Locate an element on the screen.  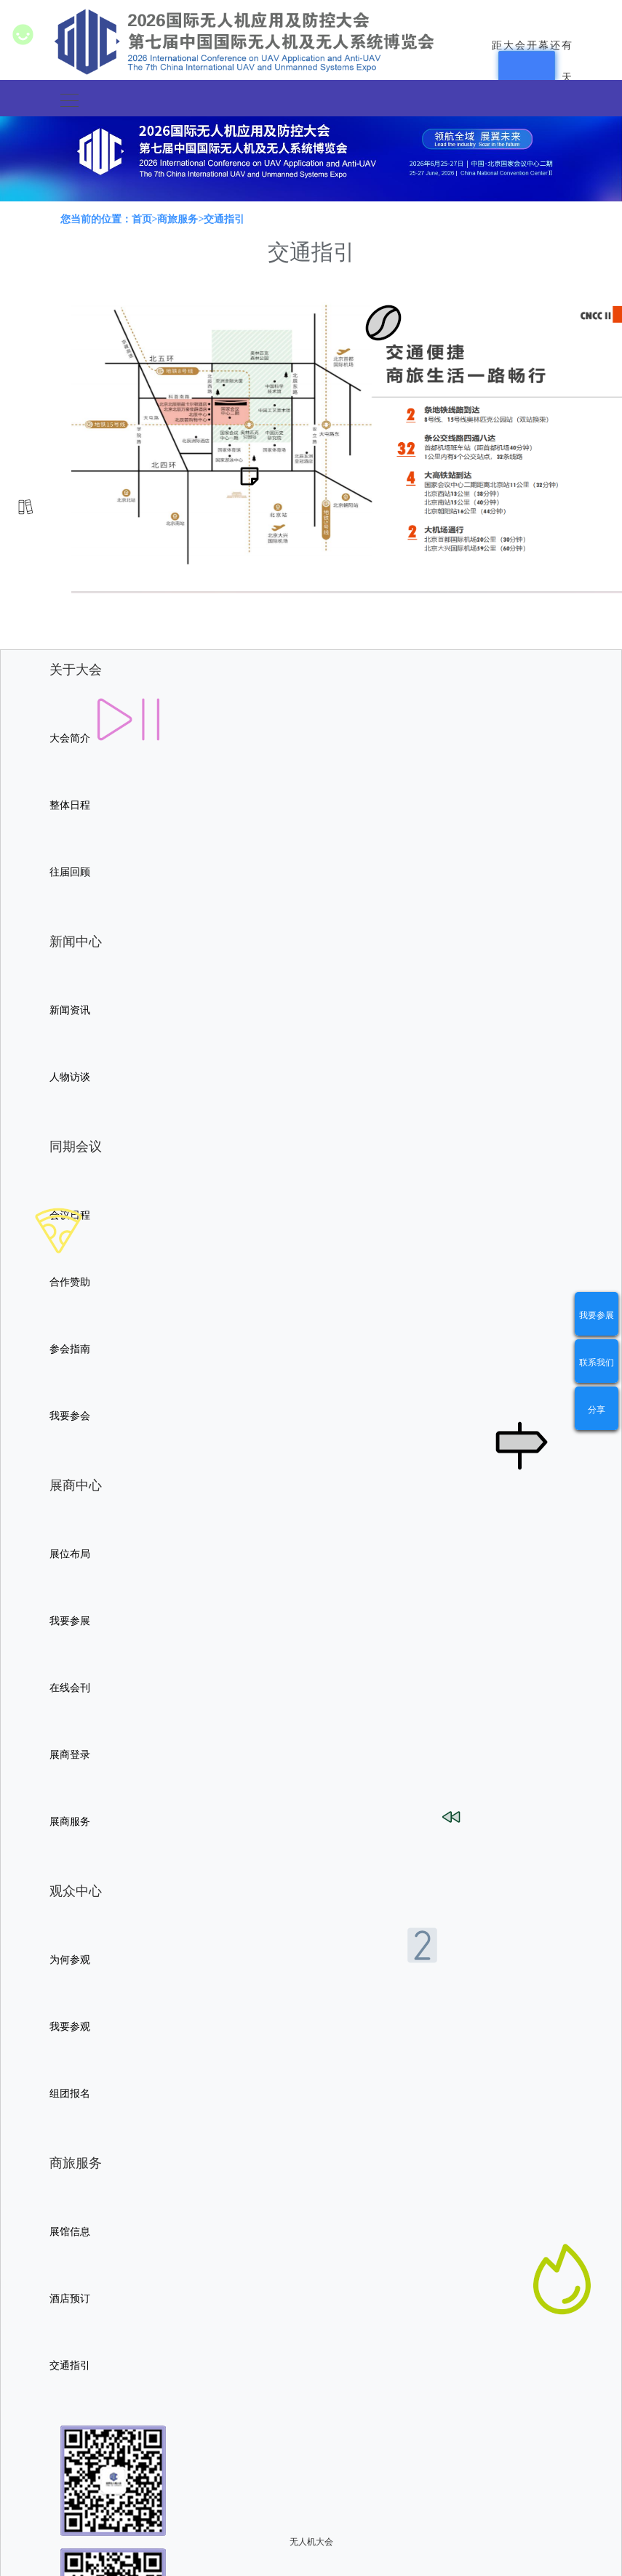
access coffee shop or café locations is located at coordinates (383, 323).